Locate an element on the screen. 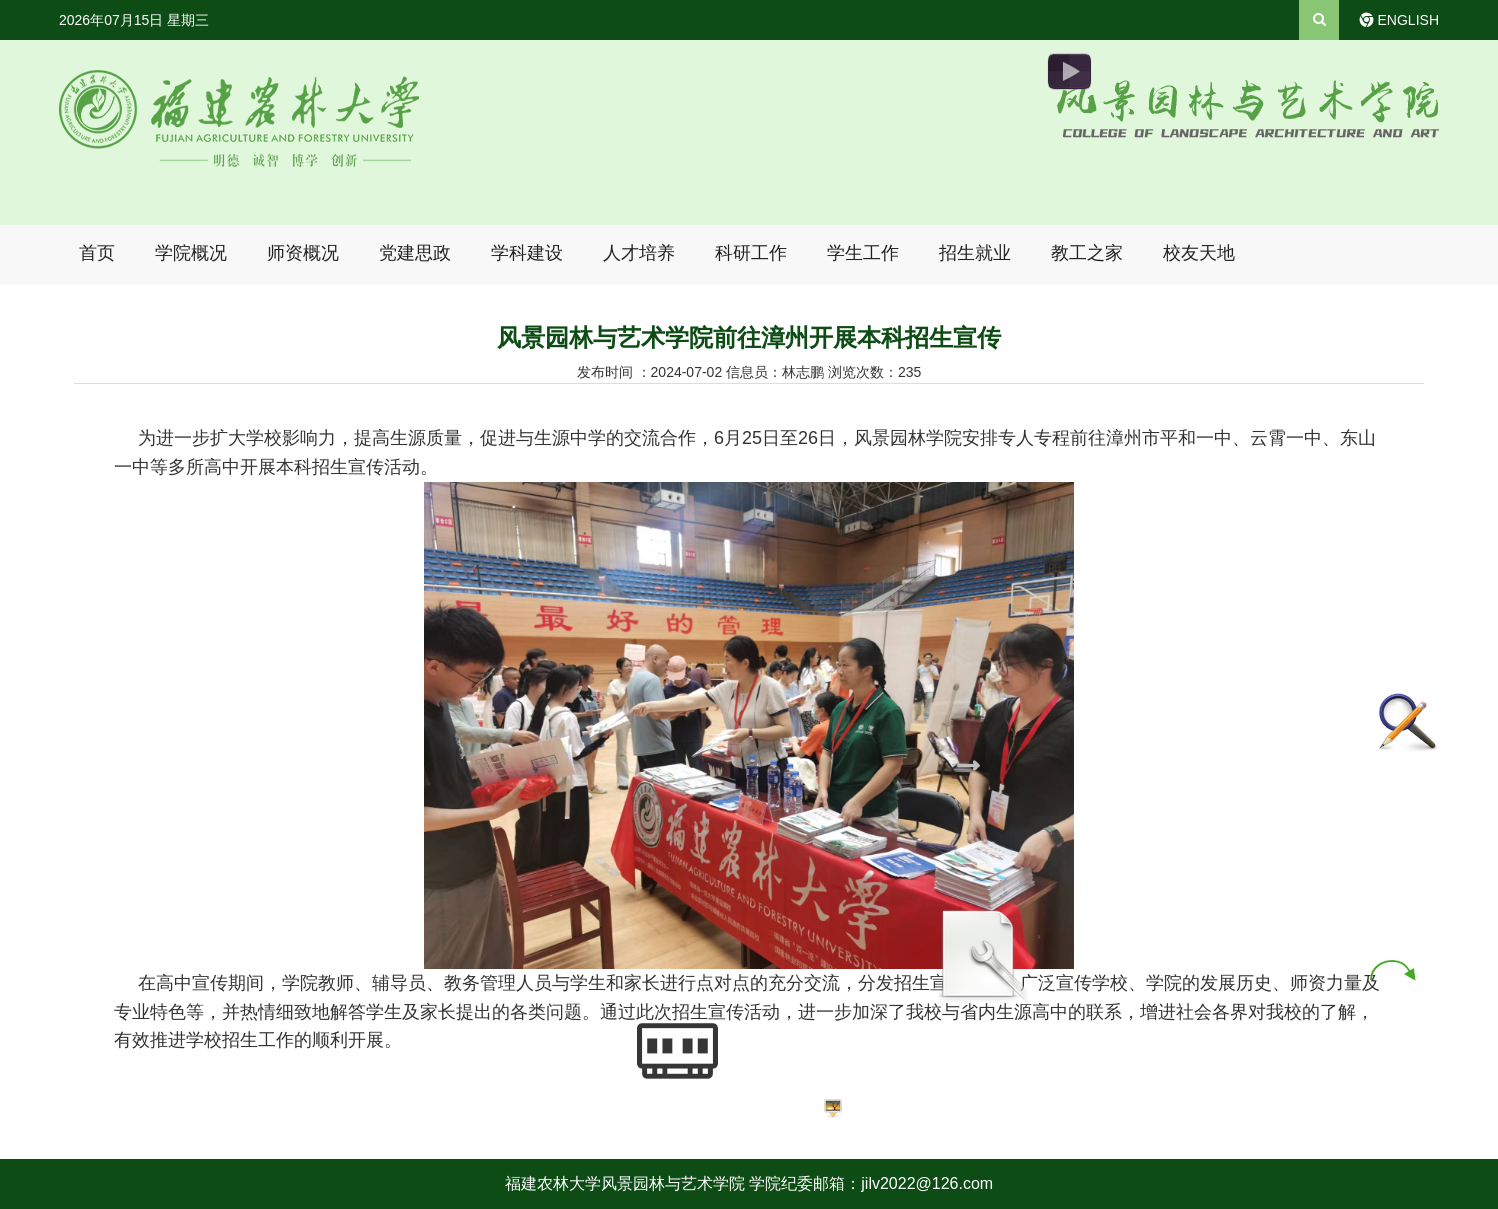  find and replace text in a document is located at coordinates (1408, 722).